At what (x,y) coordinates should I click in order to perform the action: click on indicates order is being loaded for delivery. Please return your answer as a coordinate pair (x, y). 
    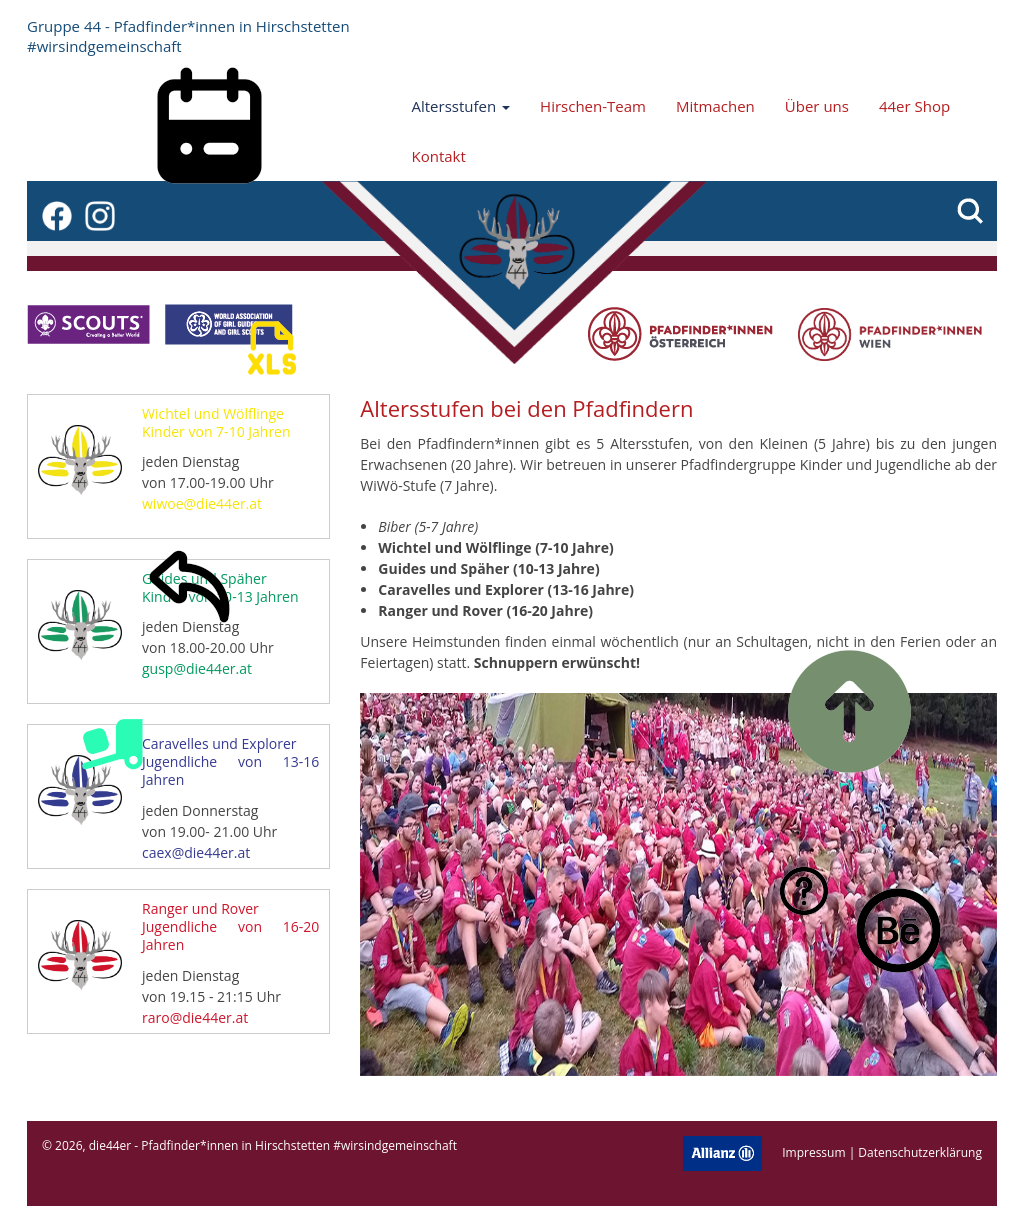
    Looking at the image, I should click on (112, 742).